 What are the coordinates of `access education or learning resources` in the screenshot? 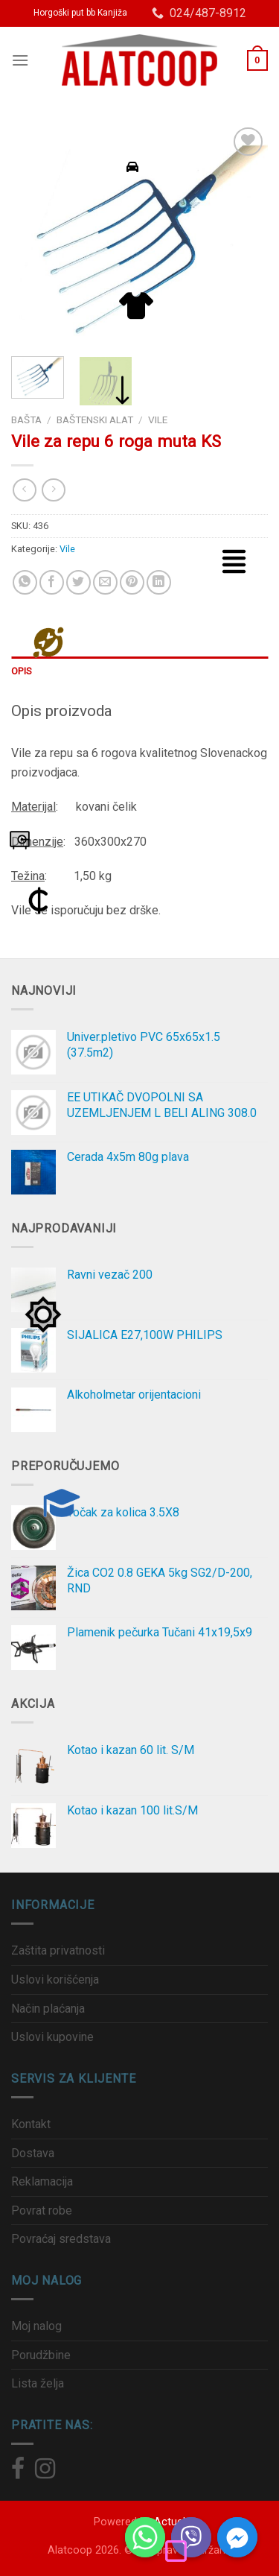 It's located at (62, 1503).